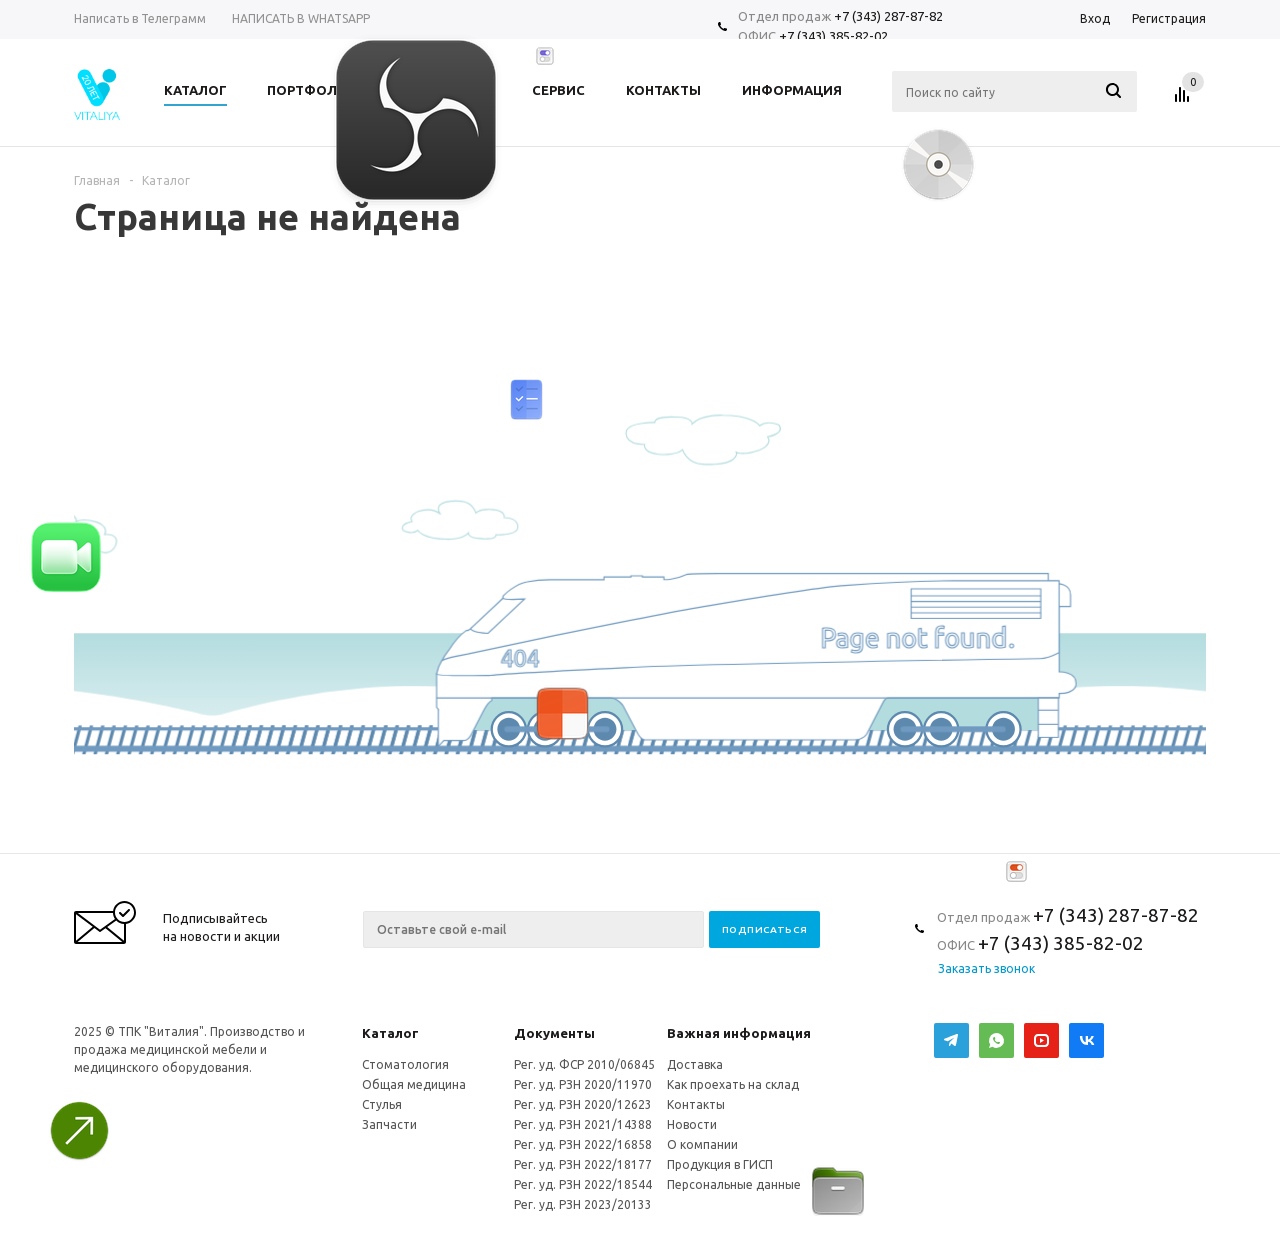 Image resolution: width=1280 pixels, height=1259 pixels. Describe the element at coordinates (1016, 871) in the screenshot. I see `open system tweaks or settings customization` at that location.